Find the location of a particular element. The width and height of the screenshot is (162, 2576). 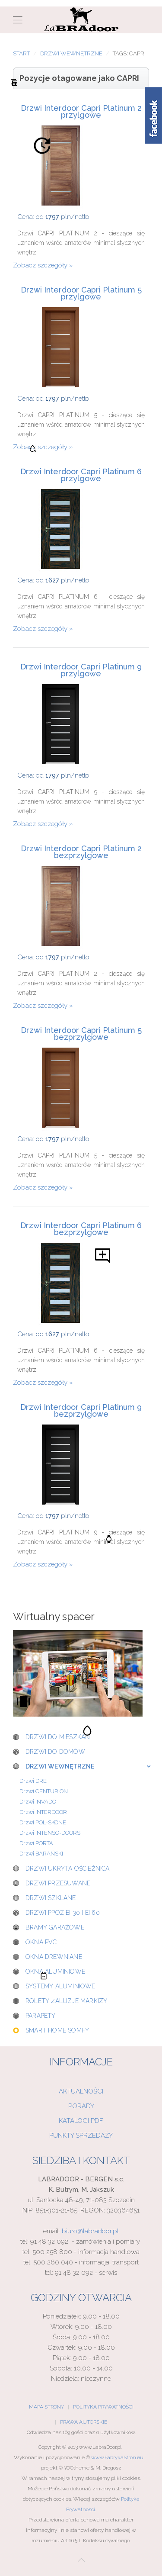

hydroelectric power or water energy indicator is located at coordinates (32, 448).